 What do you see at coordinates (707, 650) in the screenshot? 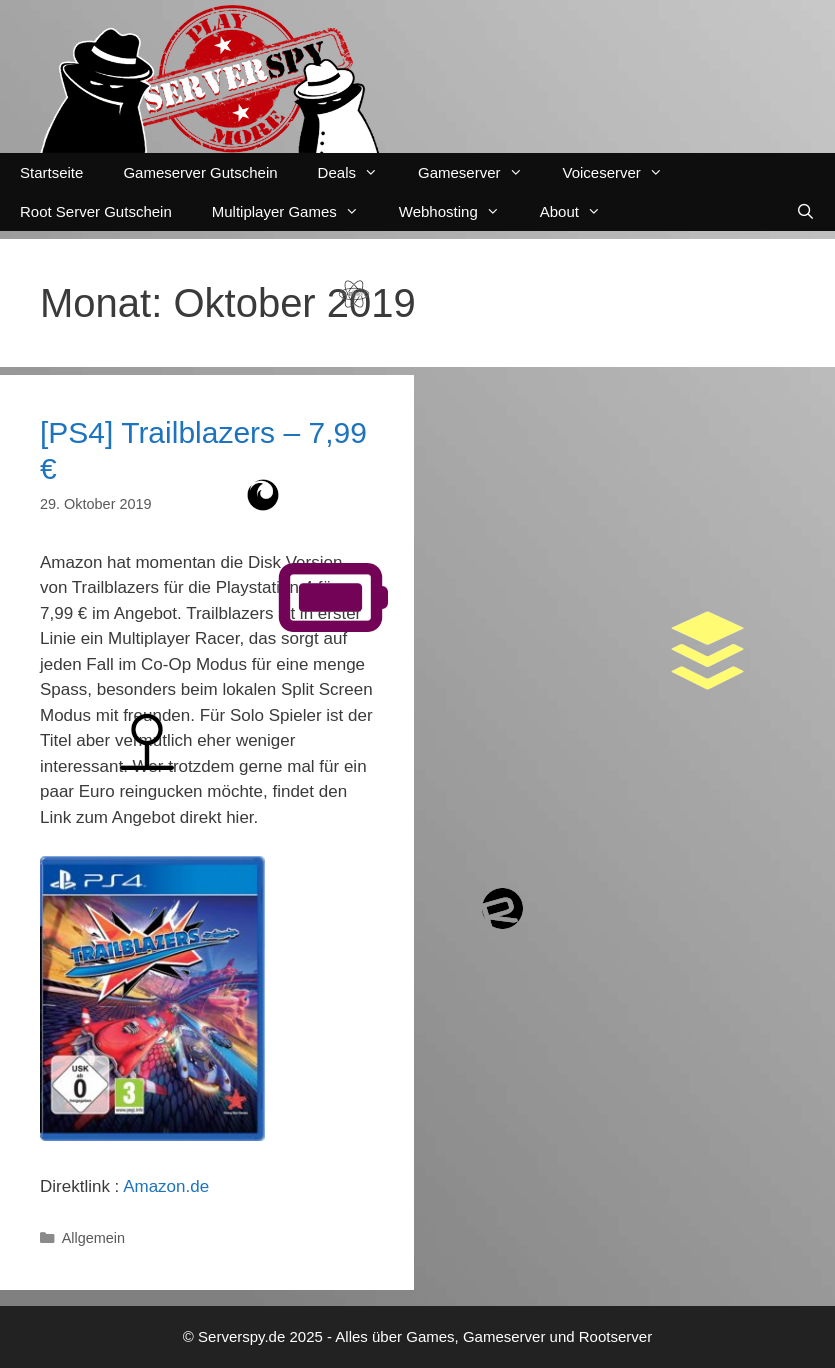
I see `buffer app logo` at bounding box center [707, 650].